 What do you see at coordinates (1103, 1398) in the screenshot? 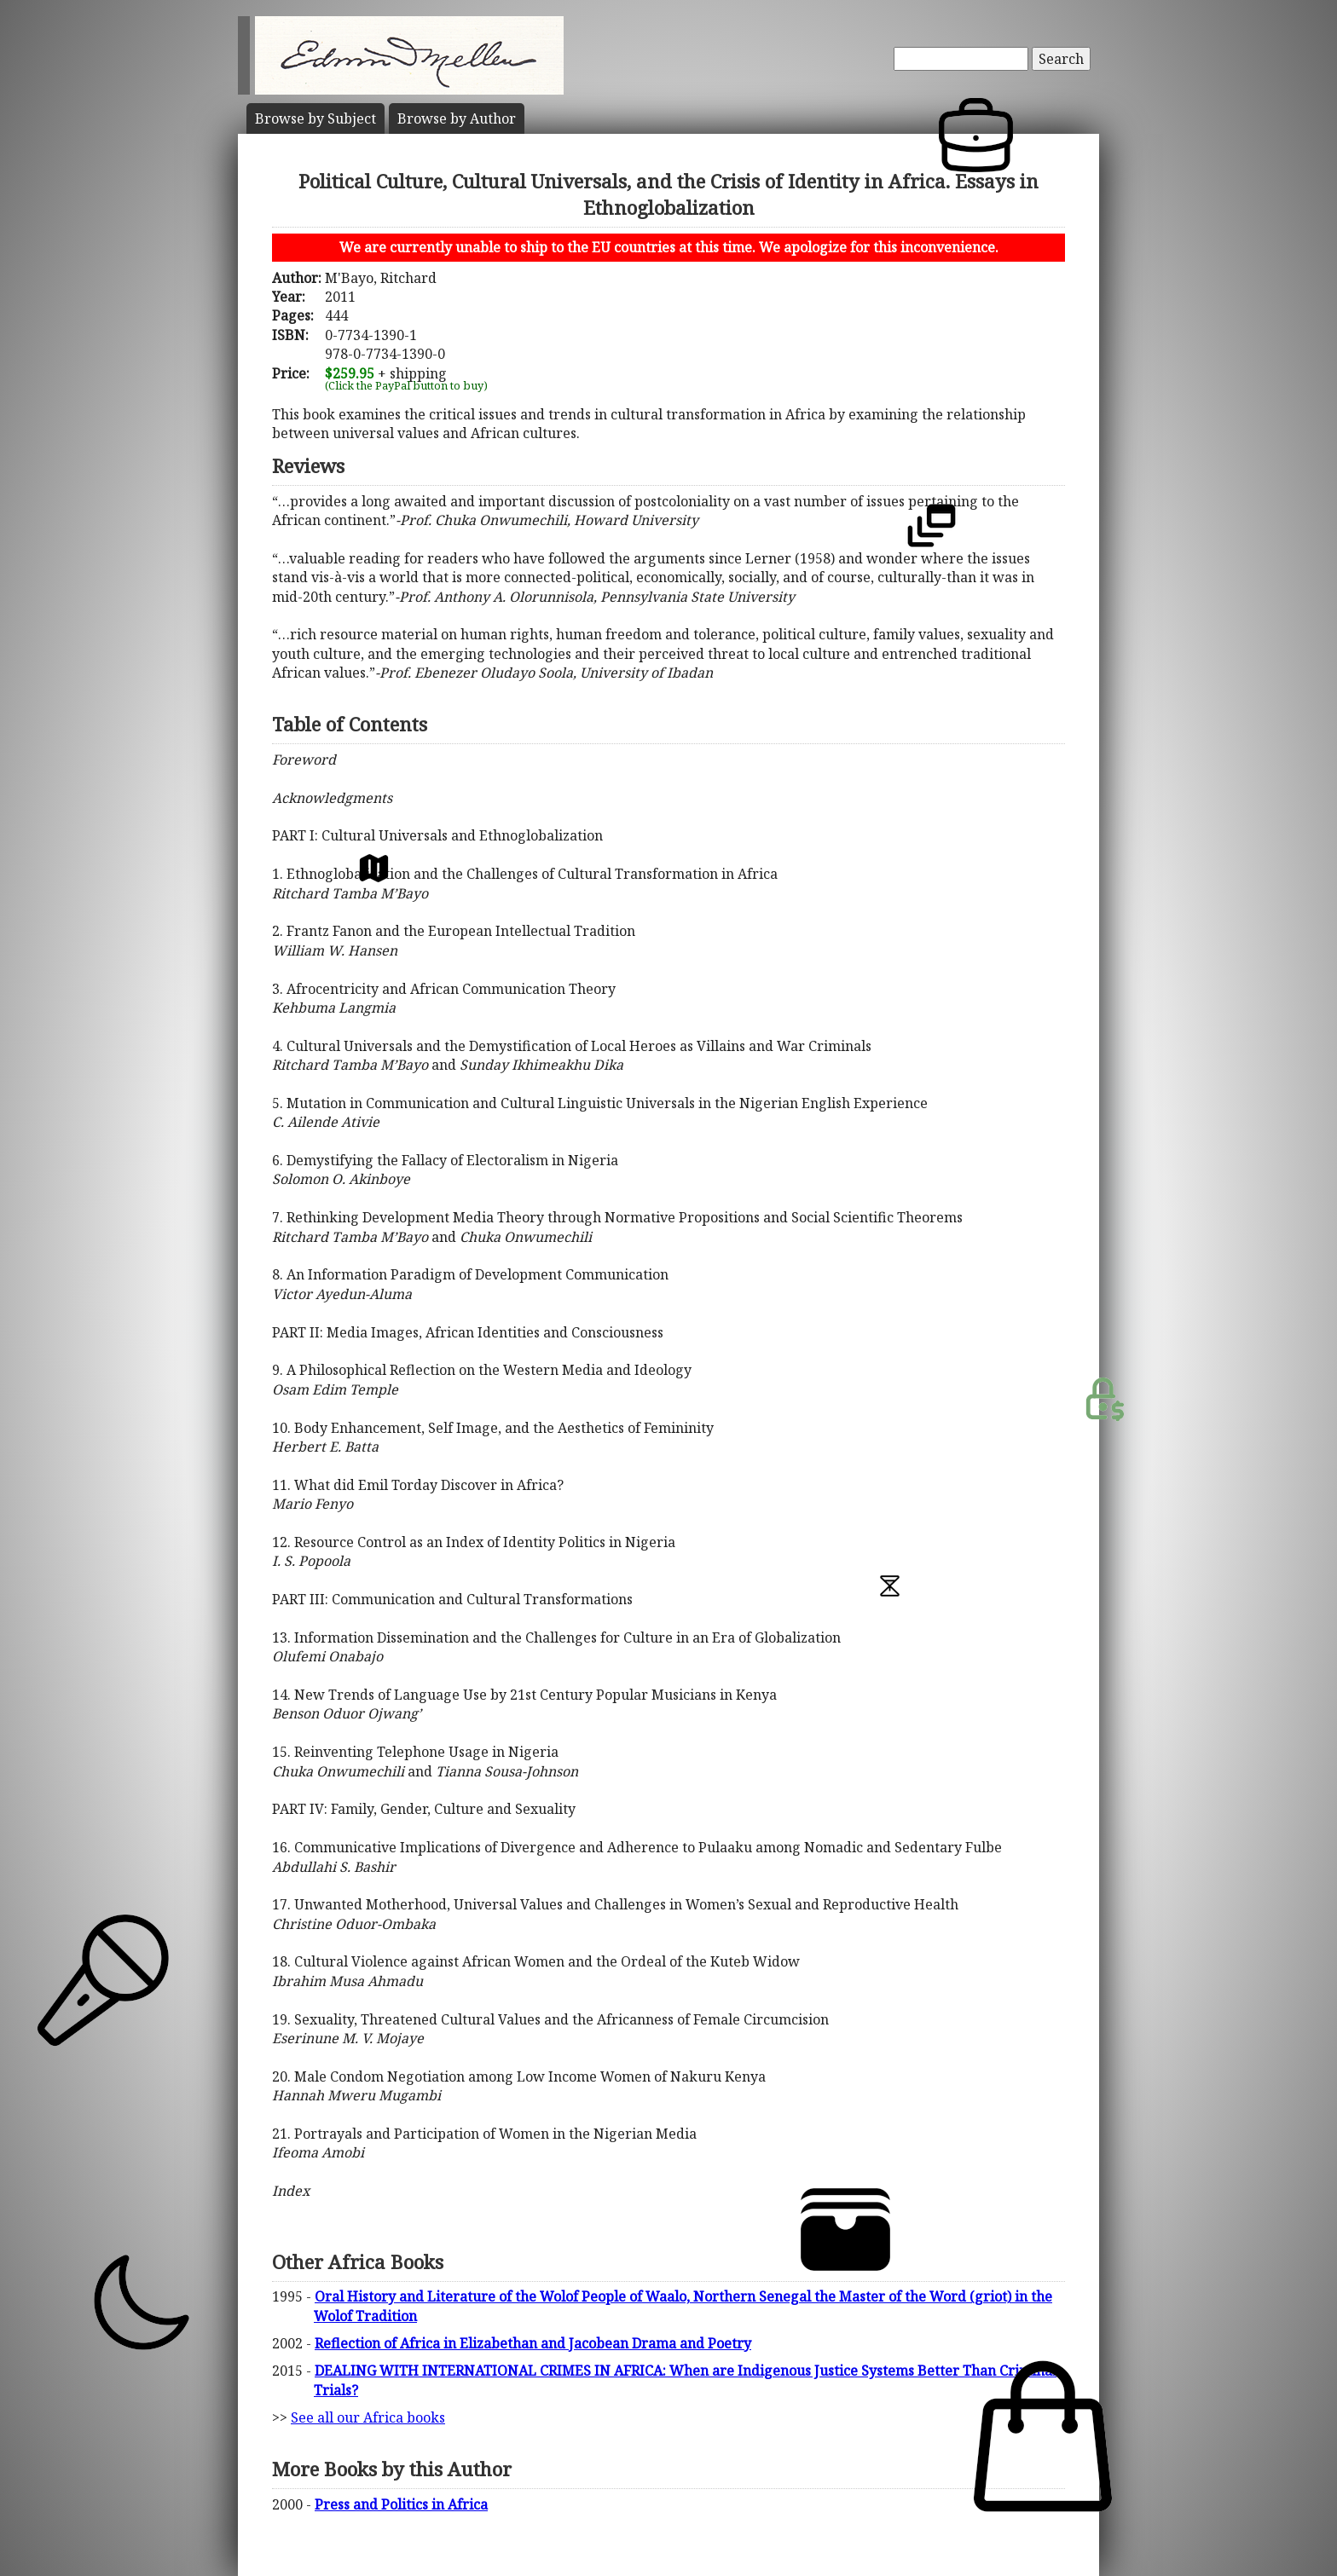
I see `indicates content requires payment to access` at bounding box center [1103, 1398].